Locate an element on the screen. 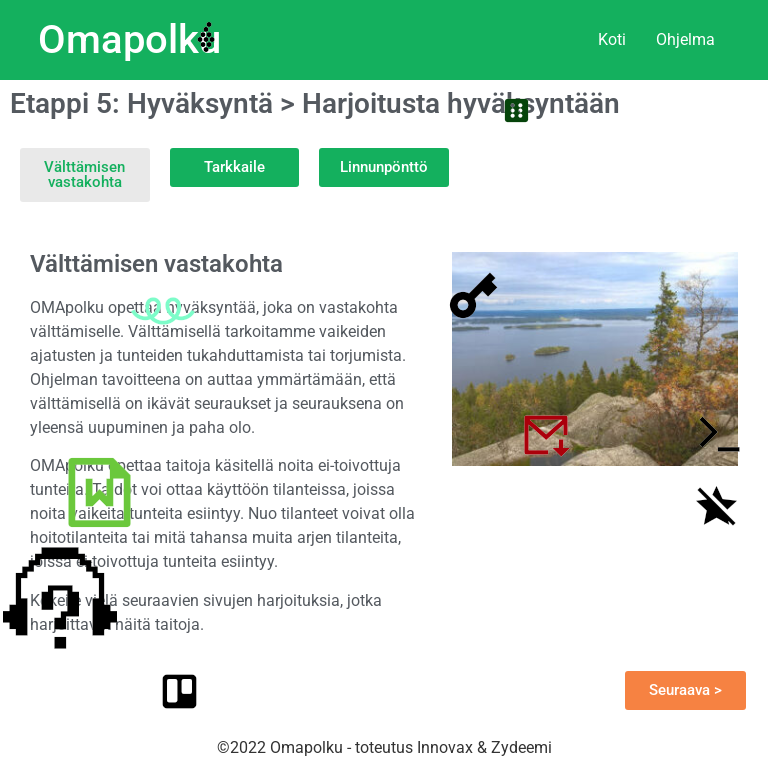  download email or message is located at coordinates (546, 435).